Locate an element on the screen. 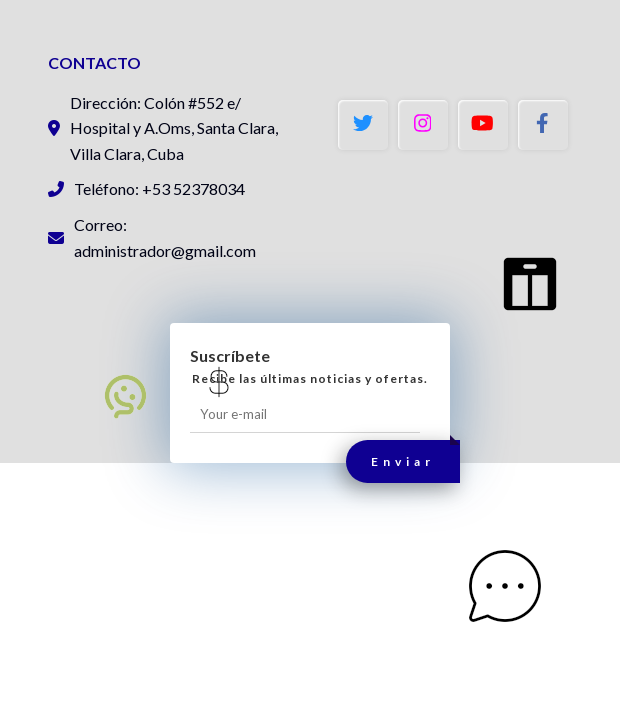  indicates overwhelmed or stressed state is located at coordinates (125, 395).